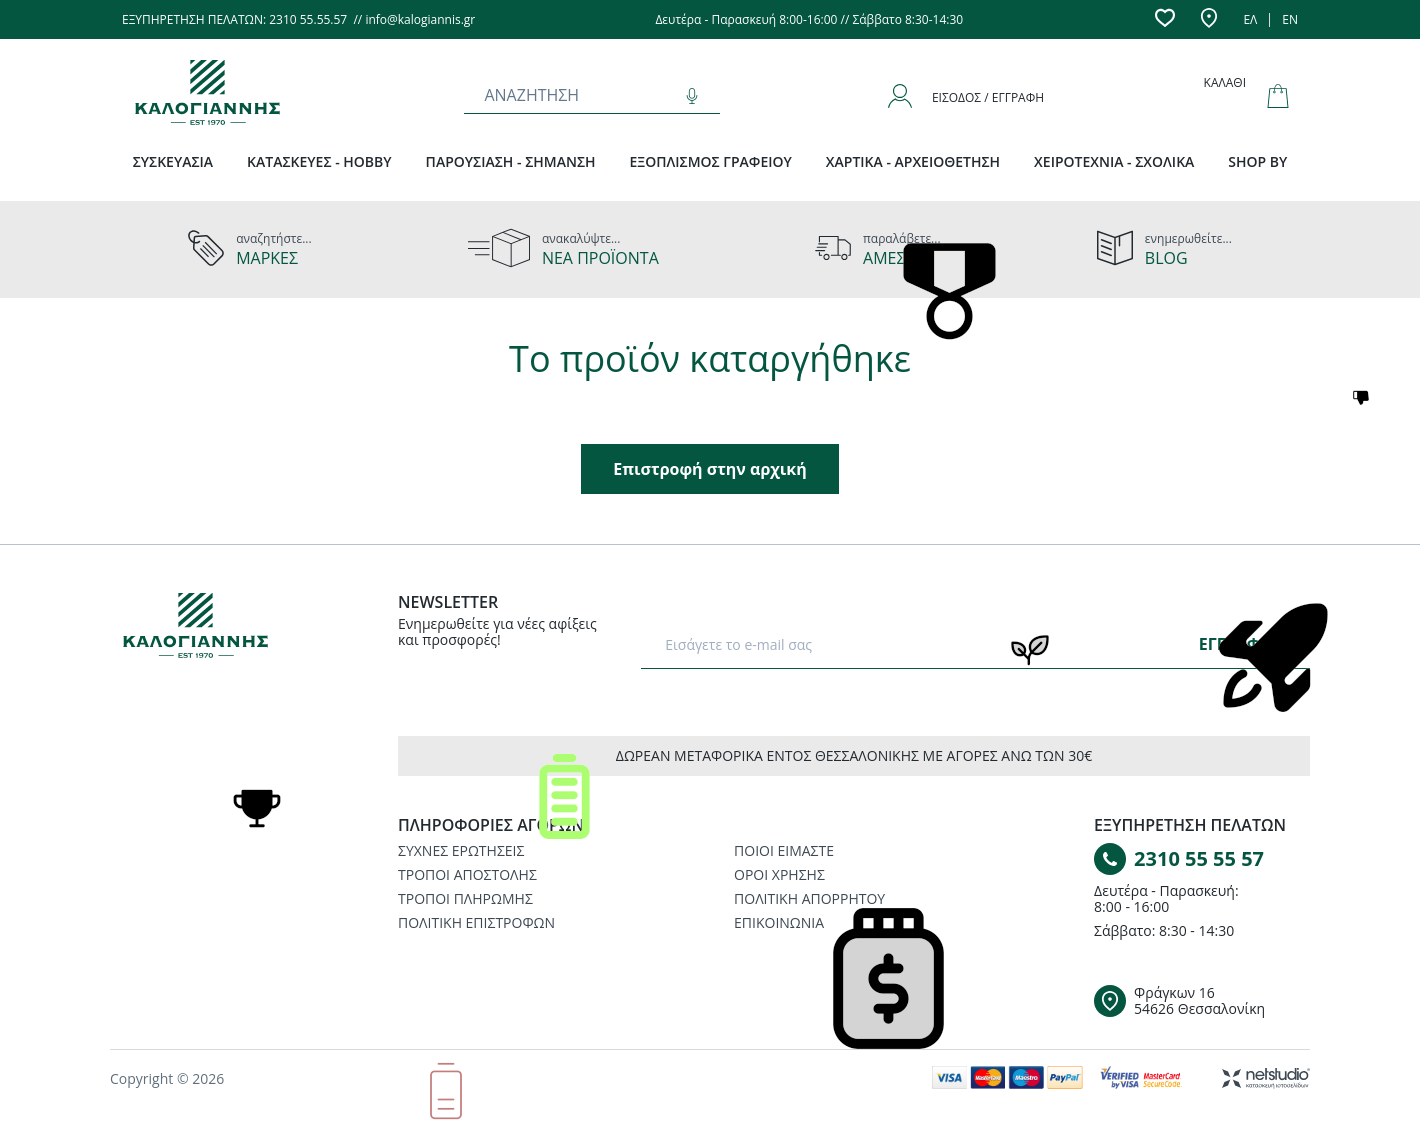 This screenshot has height=1140, width=1420. Describe the element at coordinates (446, 1092) in the screenshot. I see `battery at medium charge level` at that location.